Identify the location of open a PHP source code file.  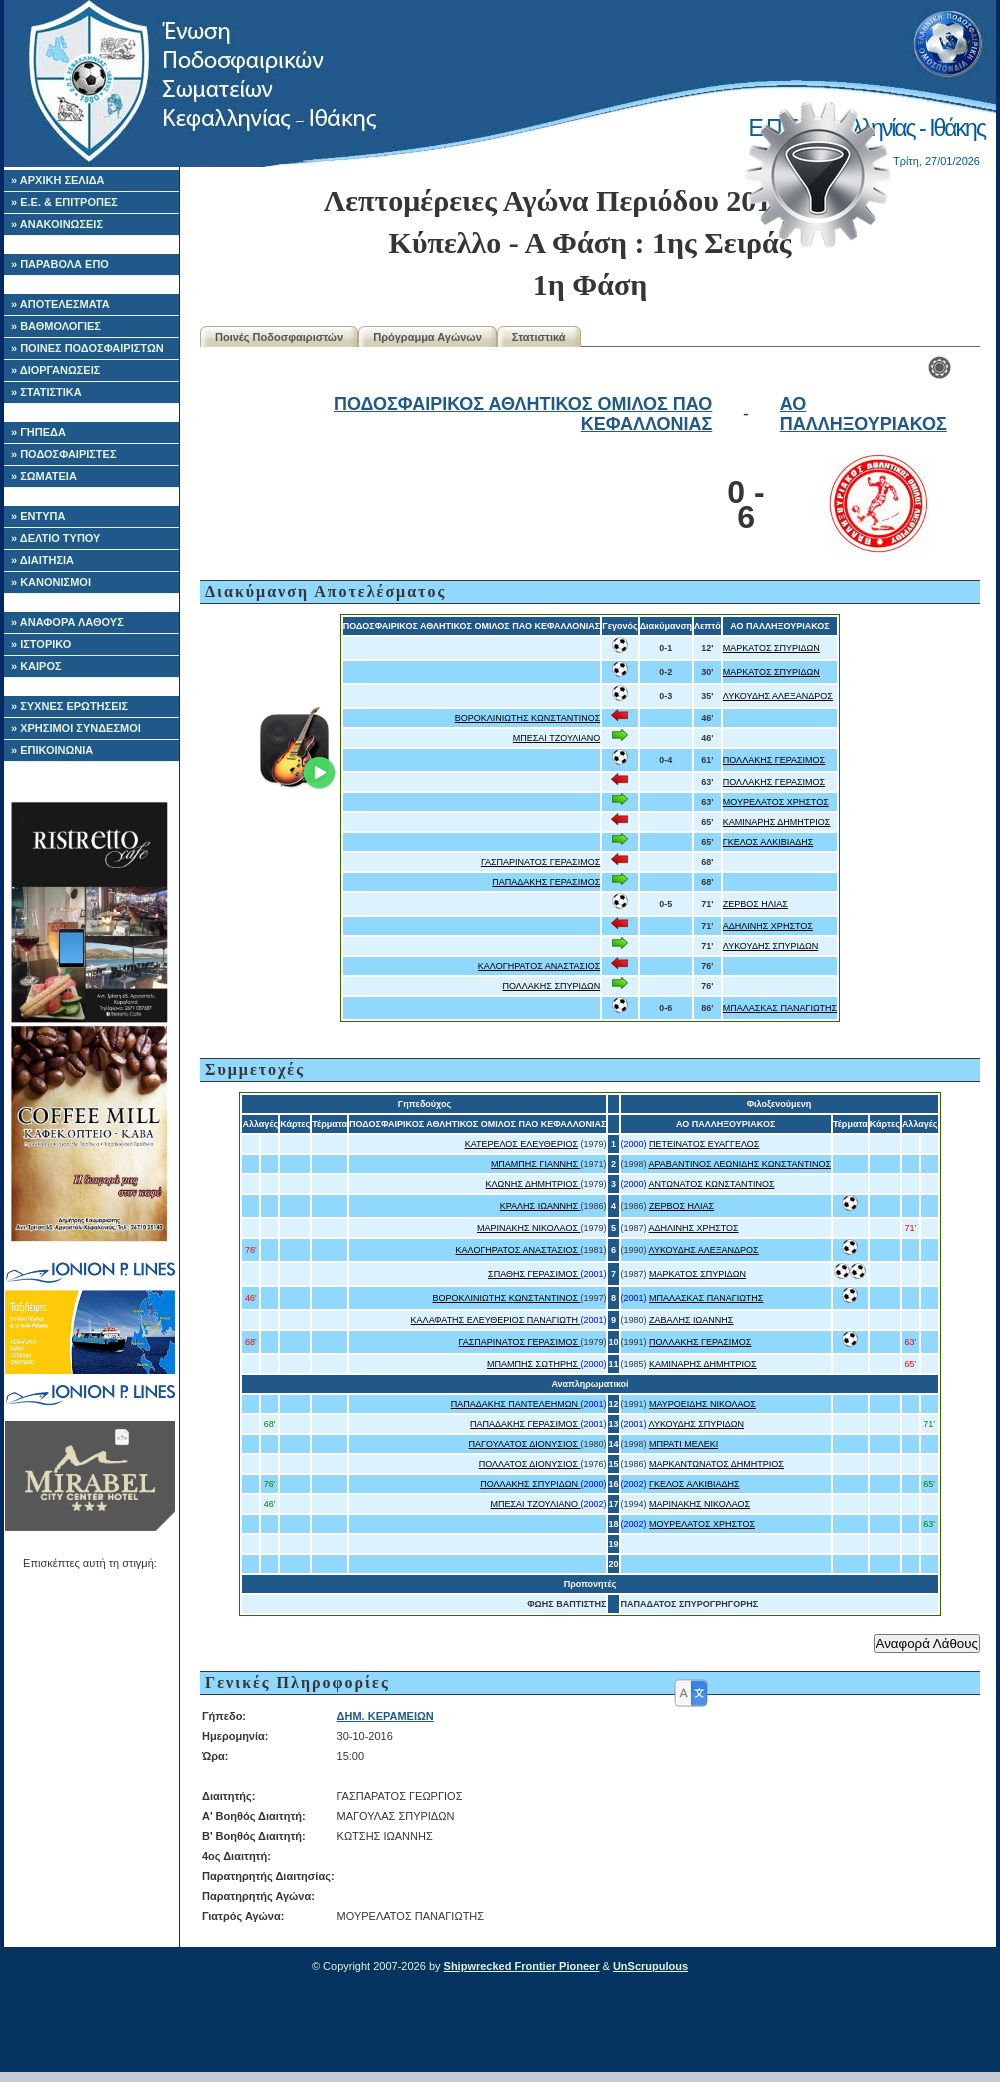
(122, 1437).